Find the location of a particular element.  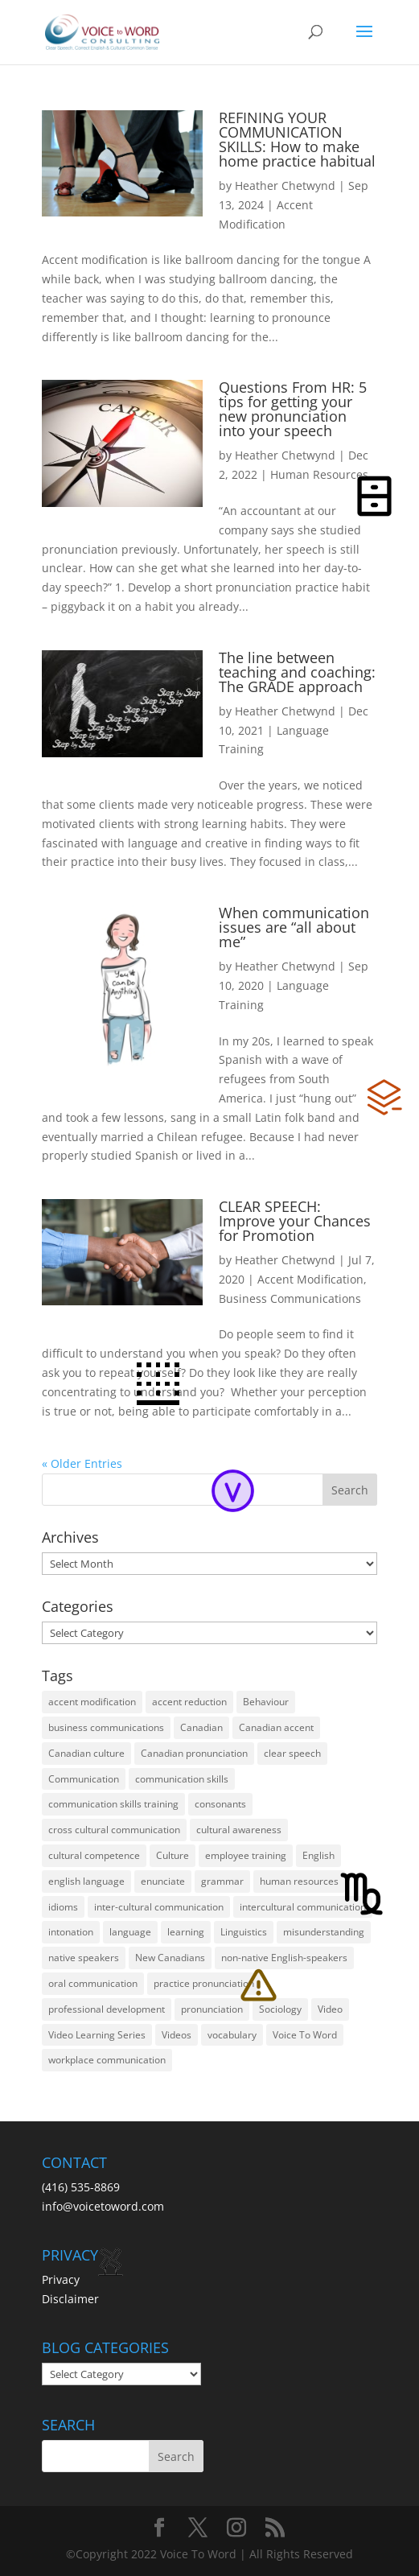

indicates an item or option labeled "V" is located at coordinates (232, 1490).